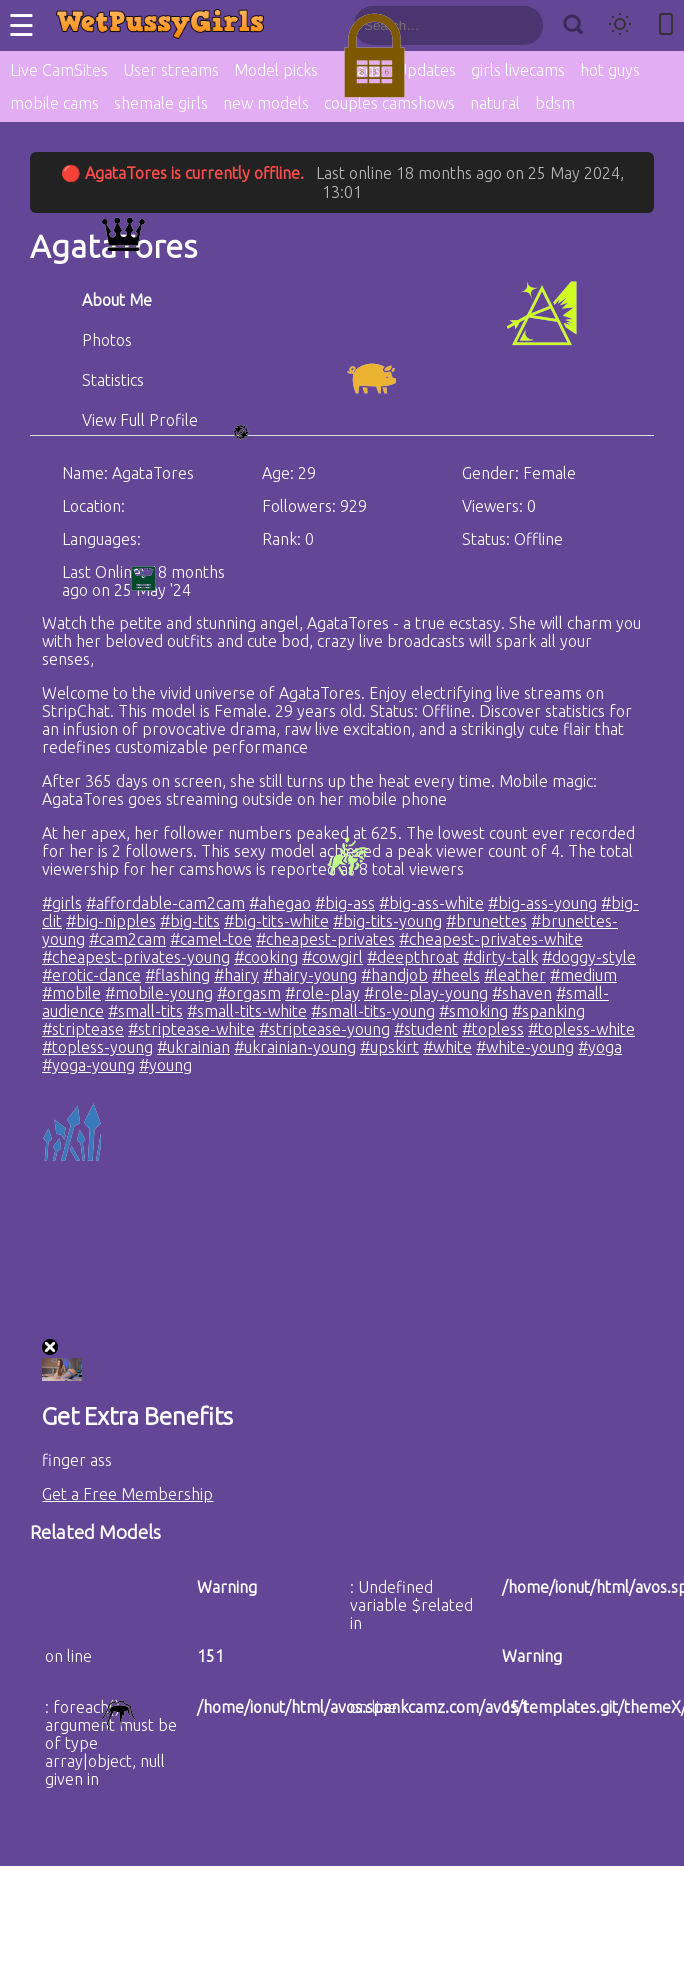  I want to click on select cavalry unit type, so click(347, 856).